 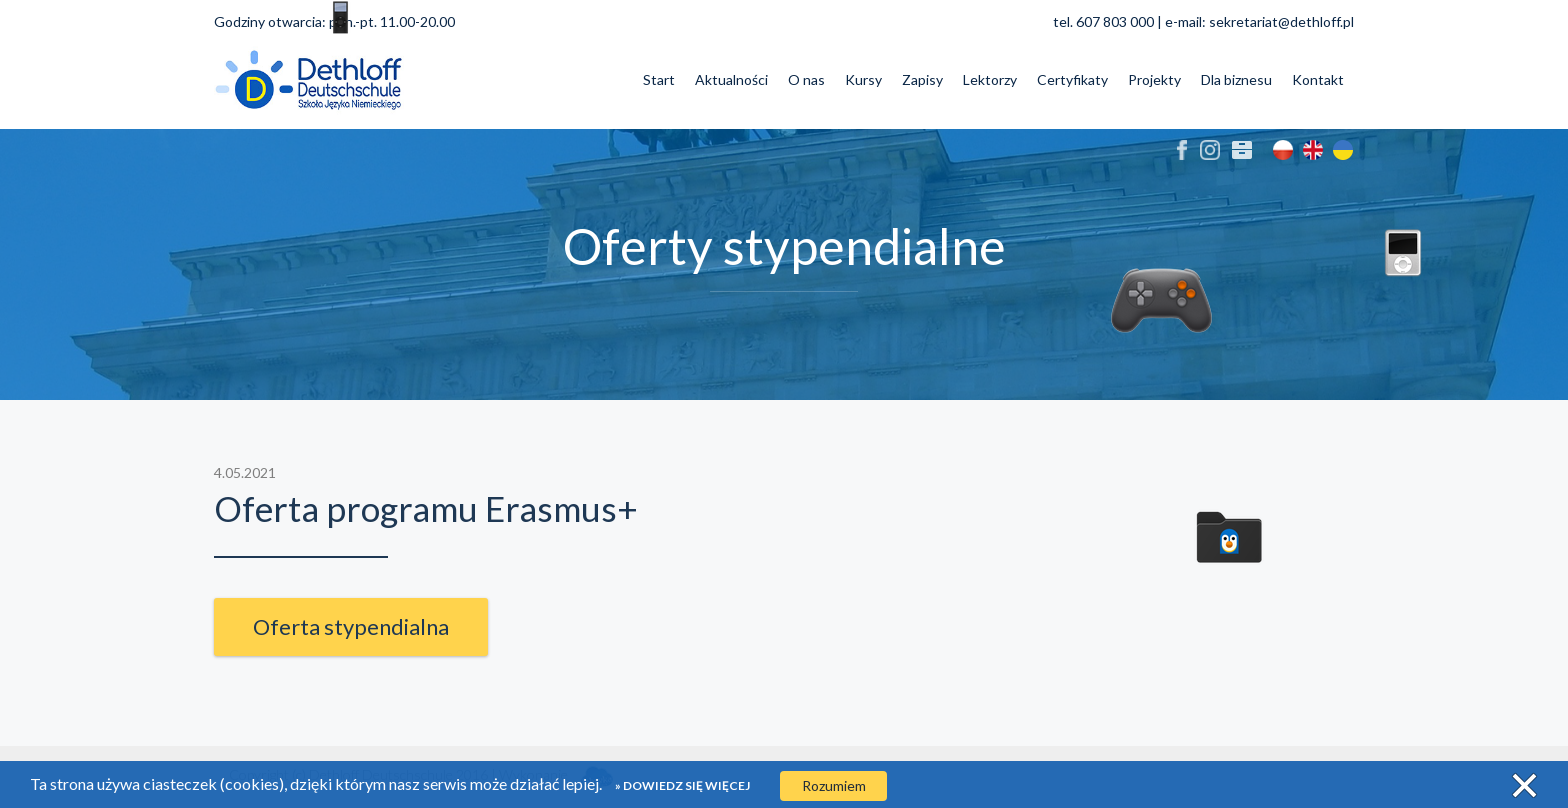 I want to click on iPod nano device connected, so click(x=340, y=17).